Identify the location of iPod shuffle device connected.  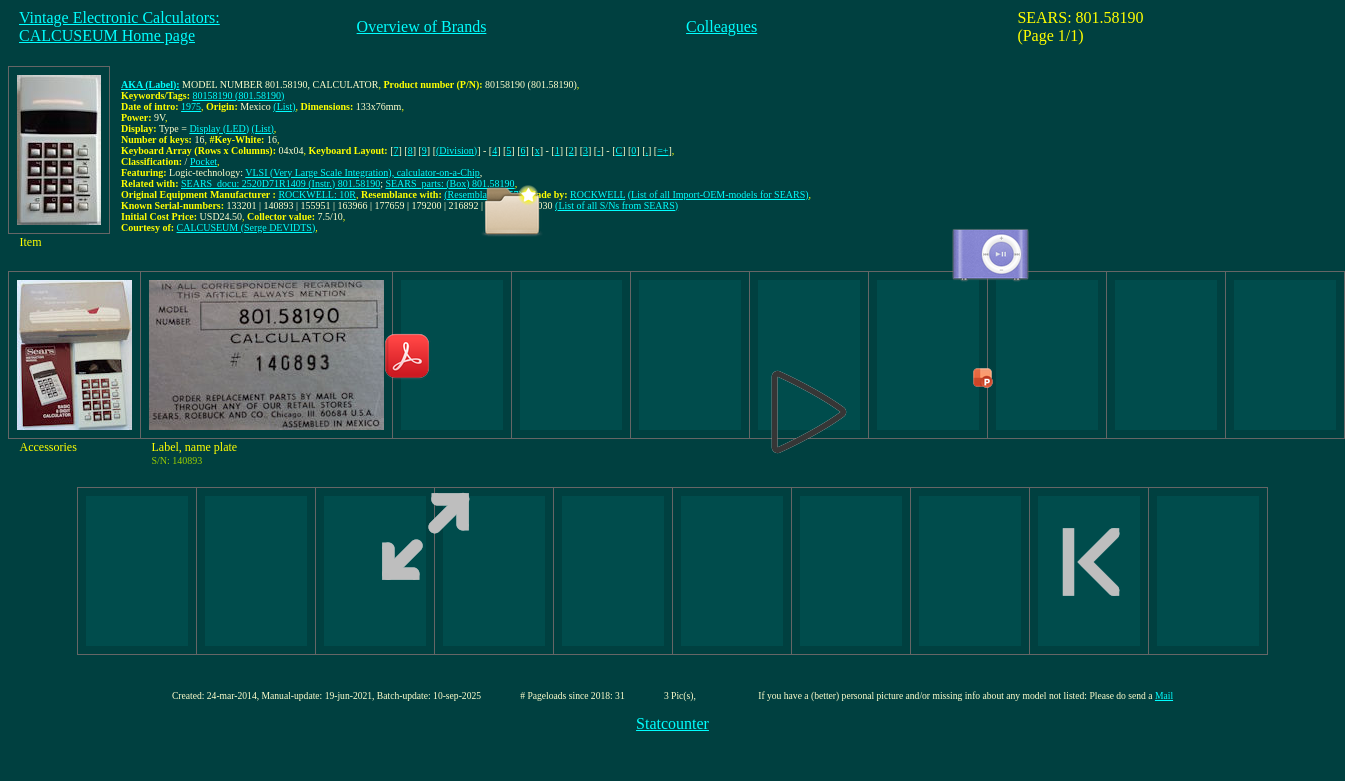
(990, 240).